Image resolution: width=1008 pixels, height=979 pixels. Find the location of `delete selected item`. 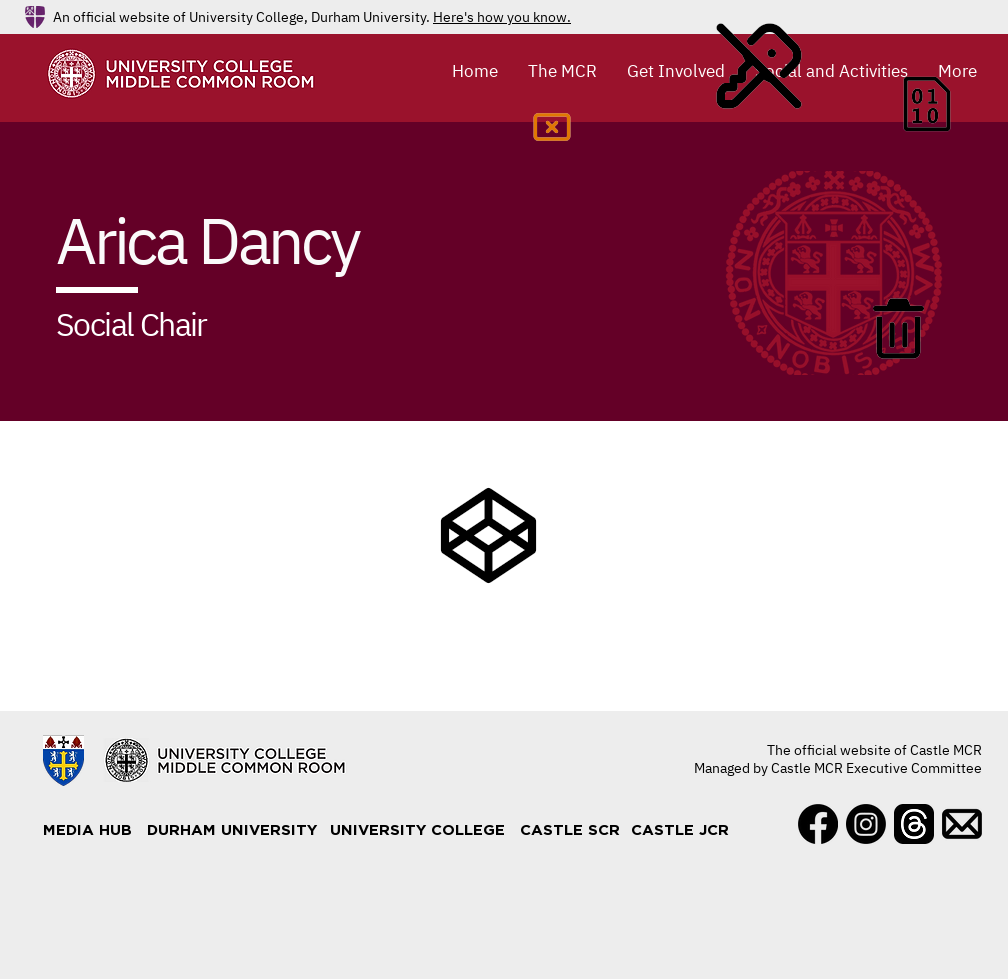

delete selected item is located at coordinates (898, 329).